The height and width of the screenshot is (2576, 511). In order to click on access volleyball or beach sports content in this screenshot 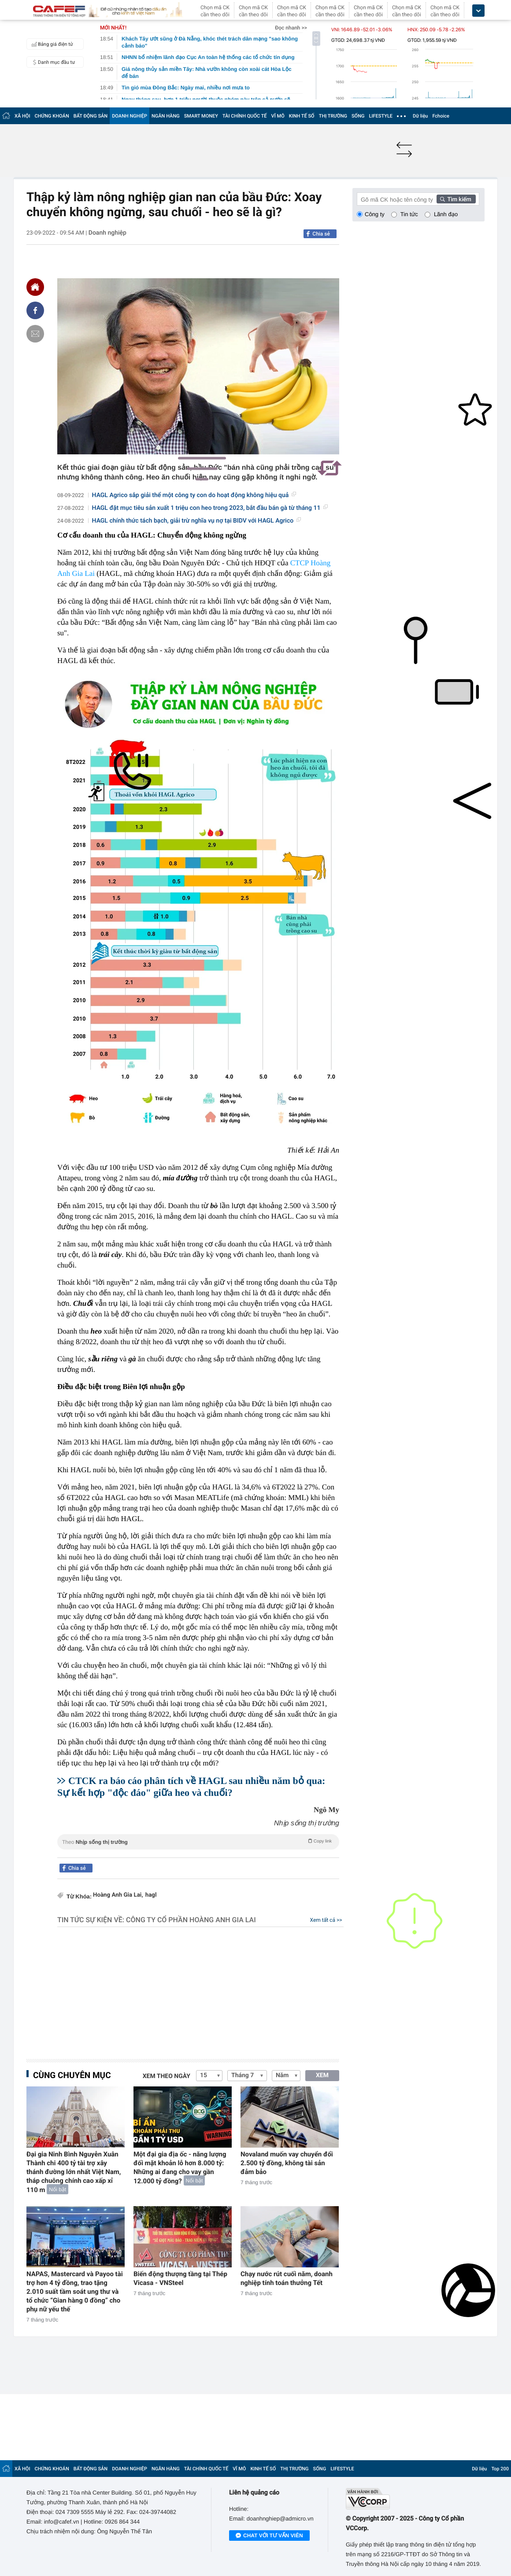, I will do `click(468, 2290)`.